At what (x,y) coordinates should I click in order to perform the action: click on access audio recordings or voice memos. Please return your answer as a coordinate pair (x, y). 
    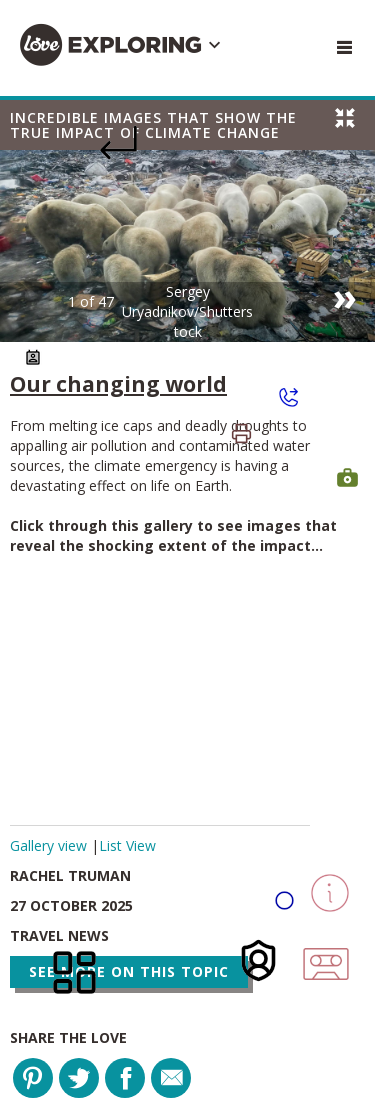
    Looking at the image, I should click on (326, 964).